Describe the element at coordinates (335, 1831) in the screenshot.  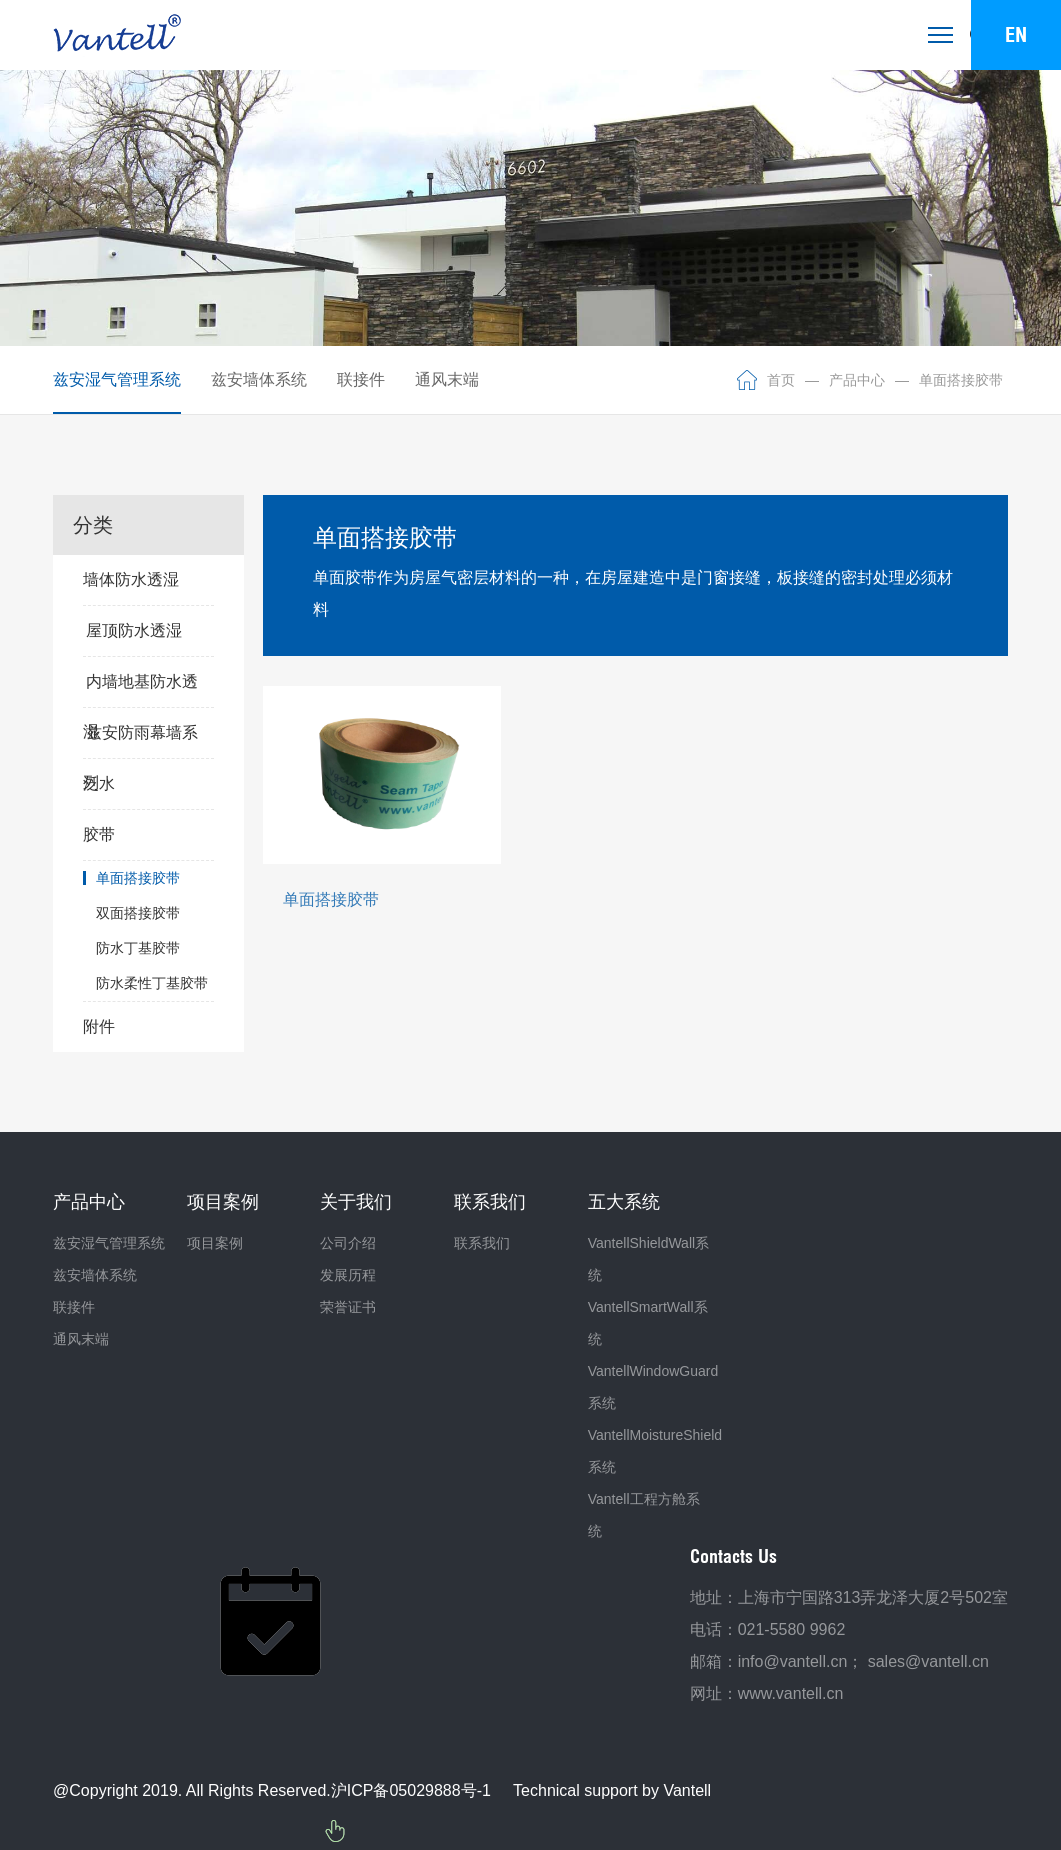
I see `tap or click to select an item` at that location.